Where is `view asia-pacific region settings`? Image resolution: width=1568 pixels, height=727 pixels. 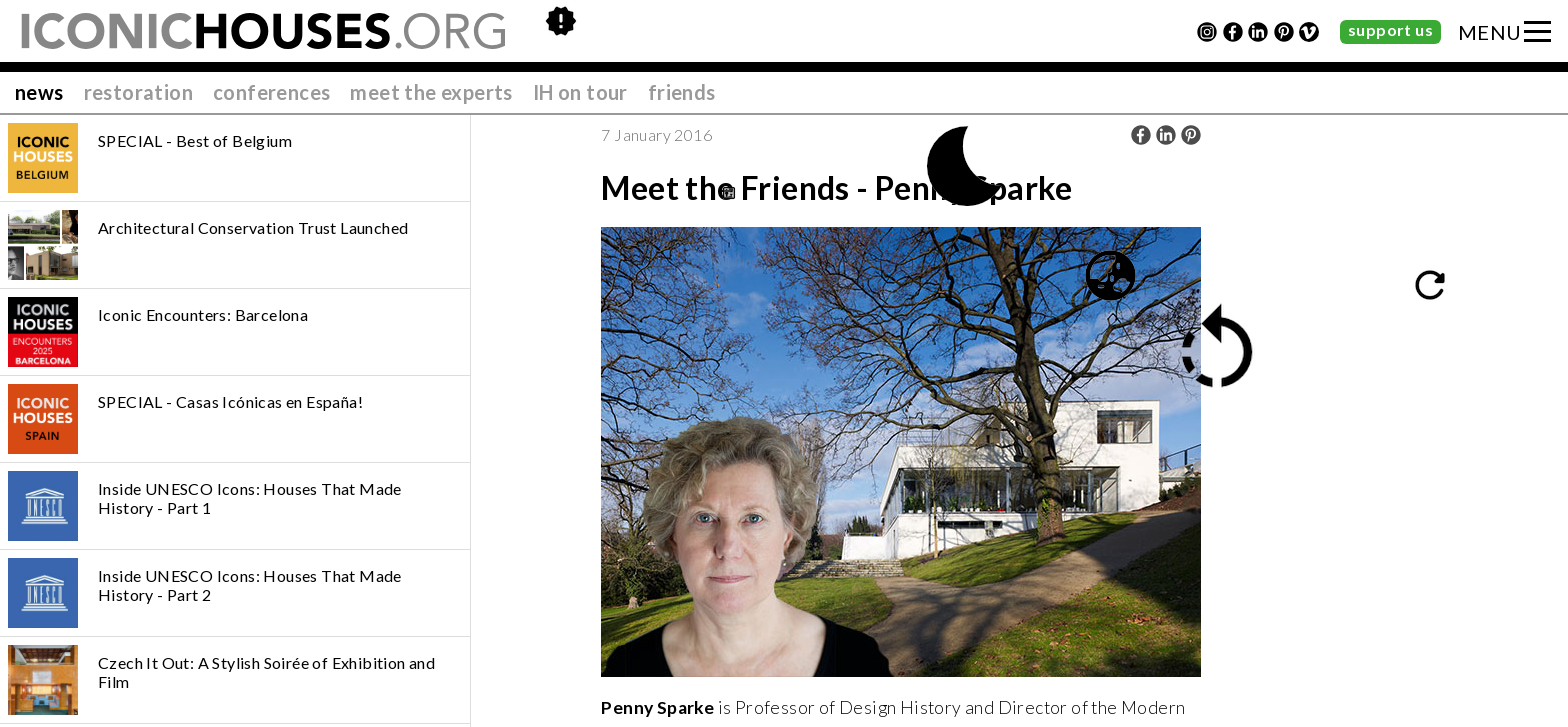
view asia-pacific region settings is located at coordinates (1110, 275).